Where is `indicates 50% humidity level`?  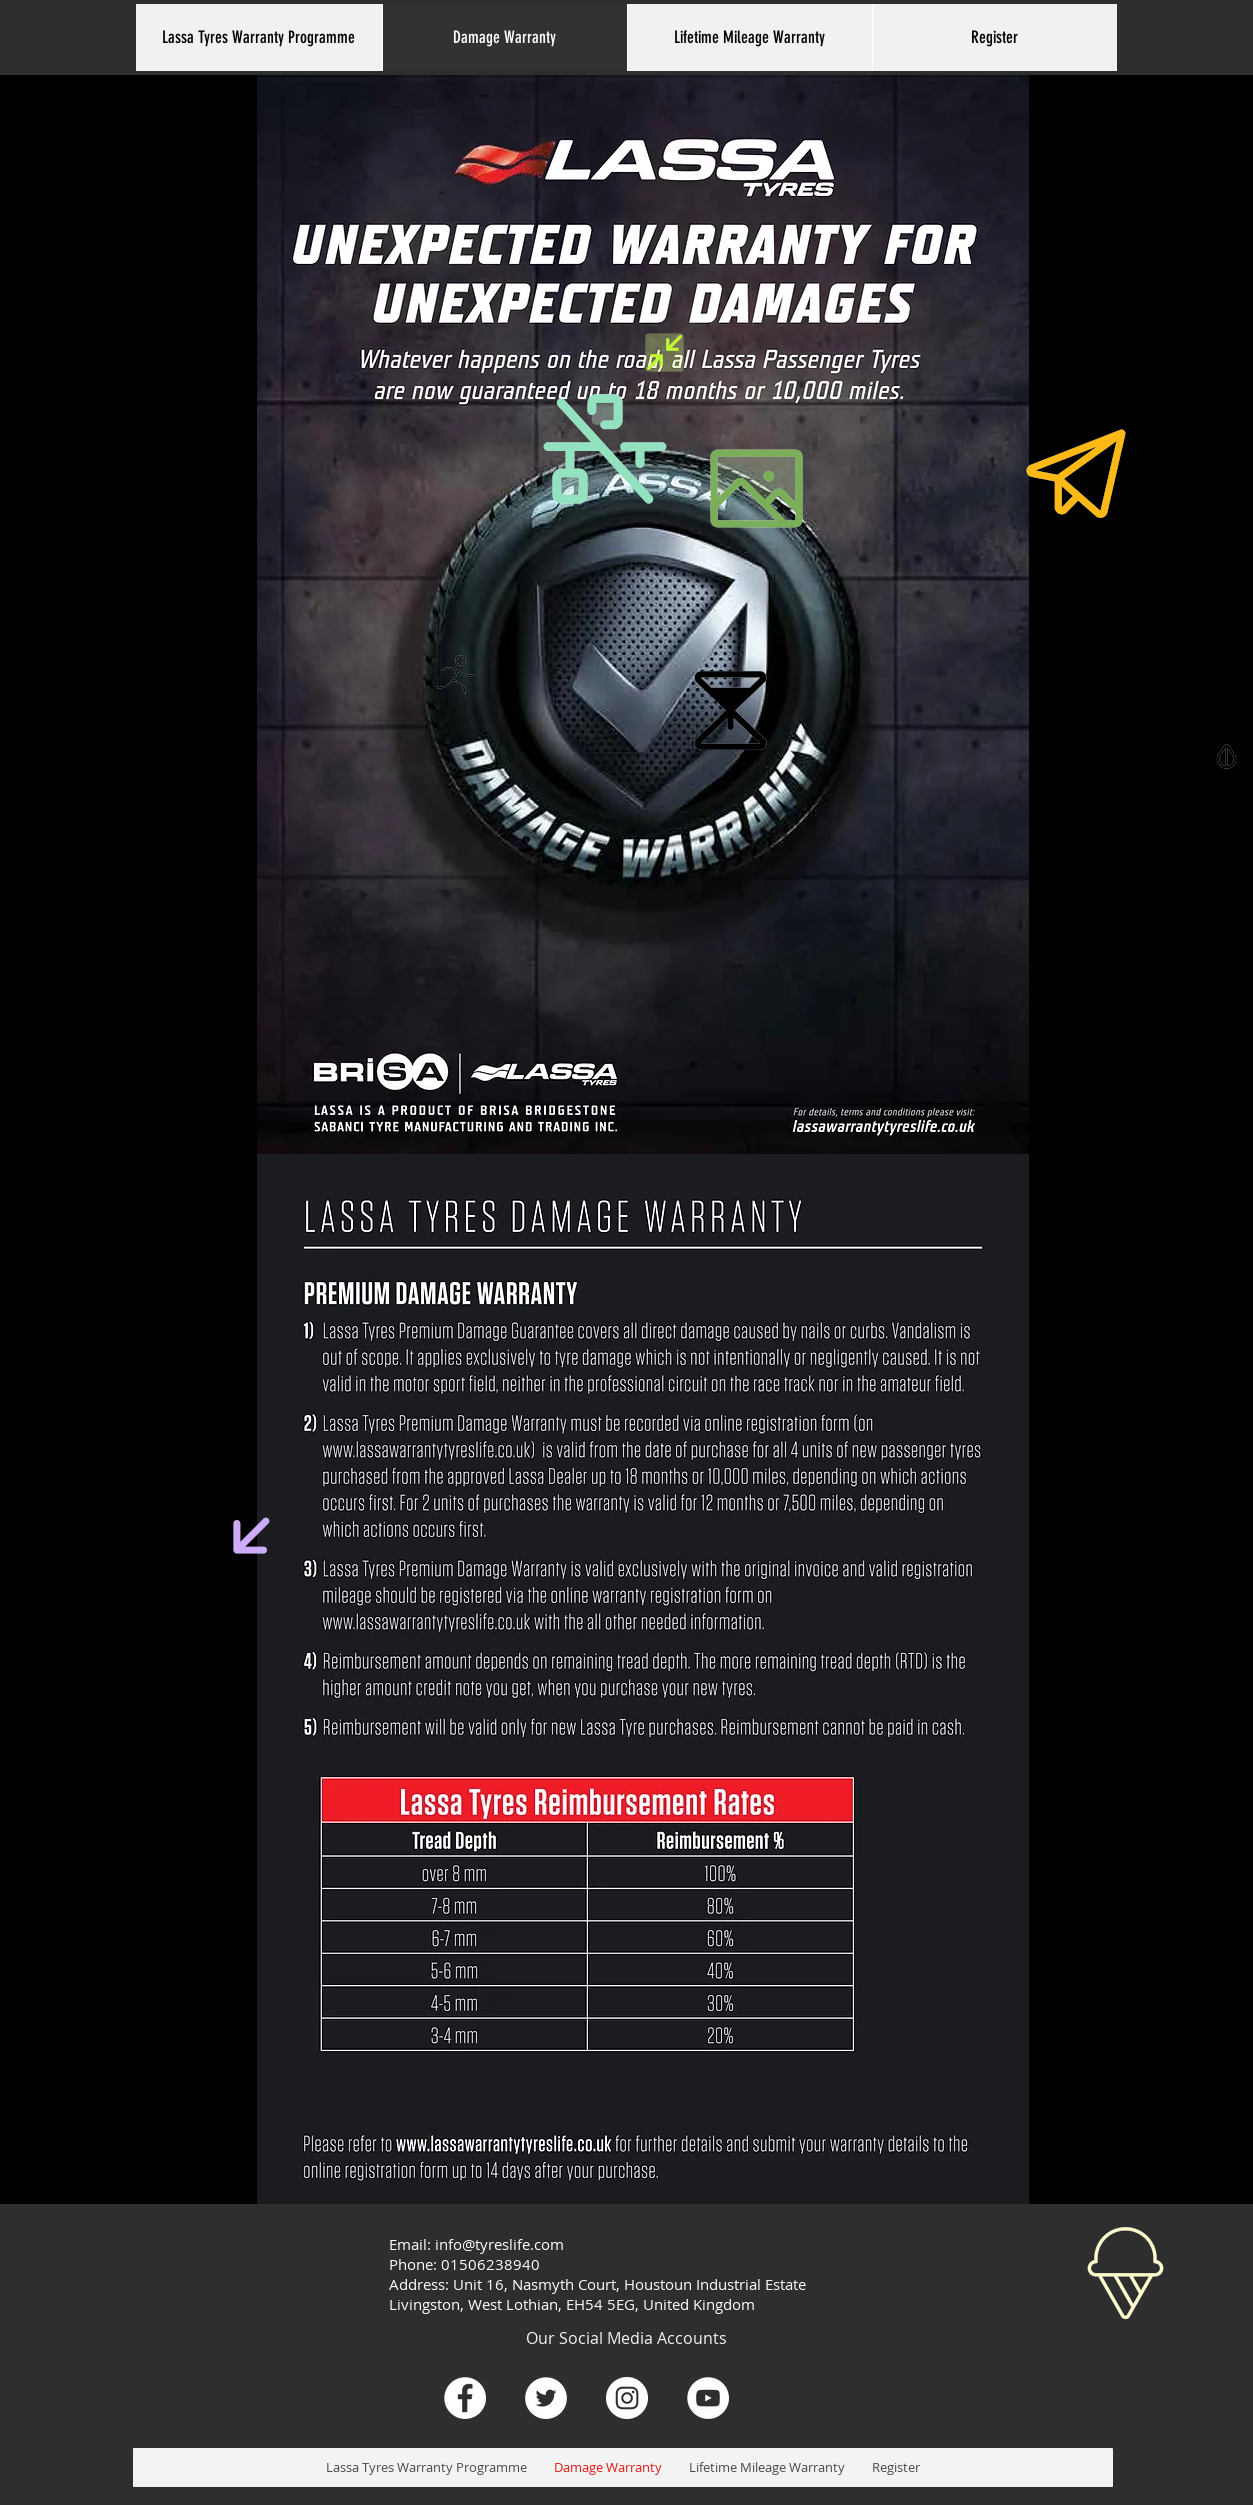
indicates 50% humidity level is located at coordinates (1226, 756).